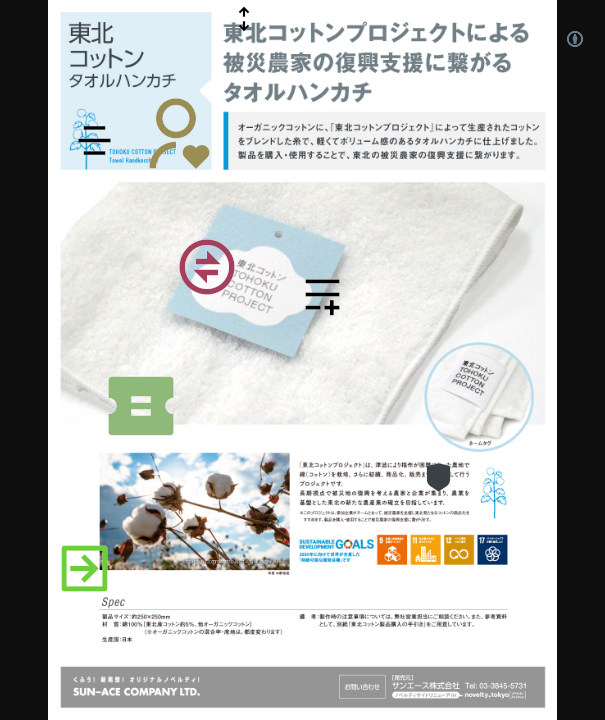 The width and height of the screenshot is (605, 720). What do you see at coordinates (322, 294) in the screenshot?
I see `add a new menu item` at bounding box center [322, 294].